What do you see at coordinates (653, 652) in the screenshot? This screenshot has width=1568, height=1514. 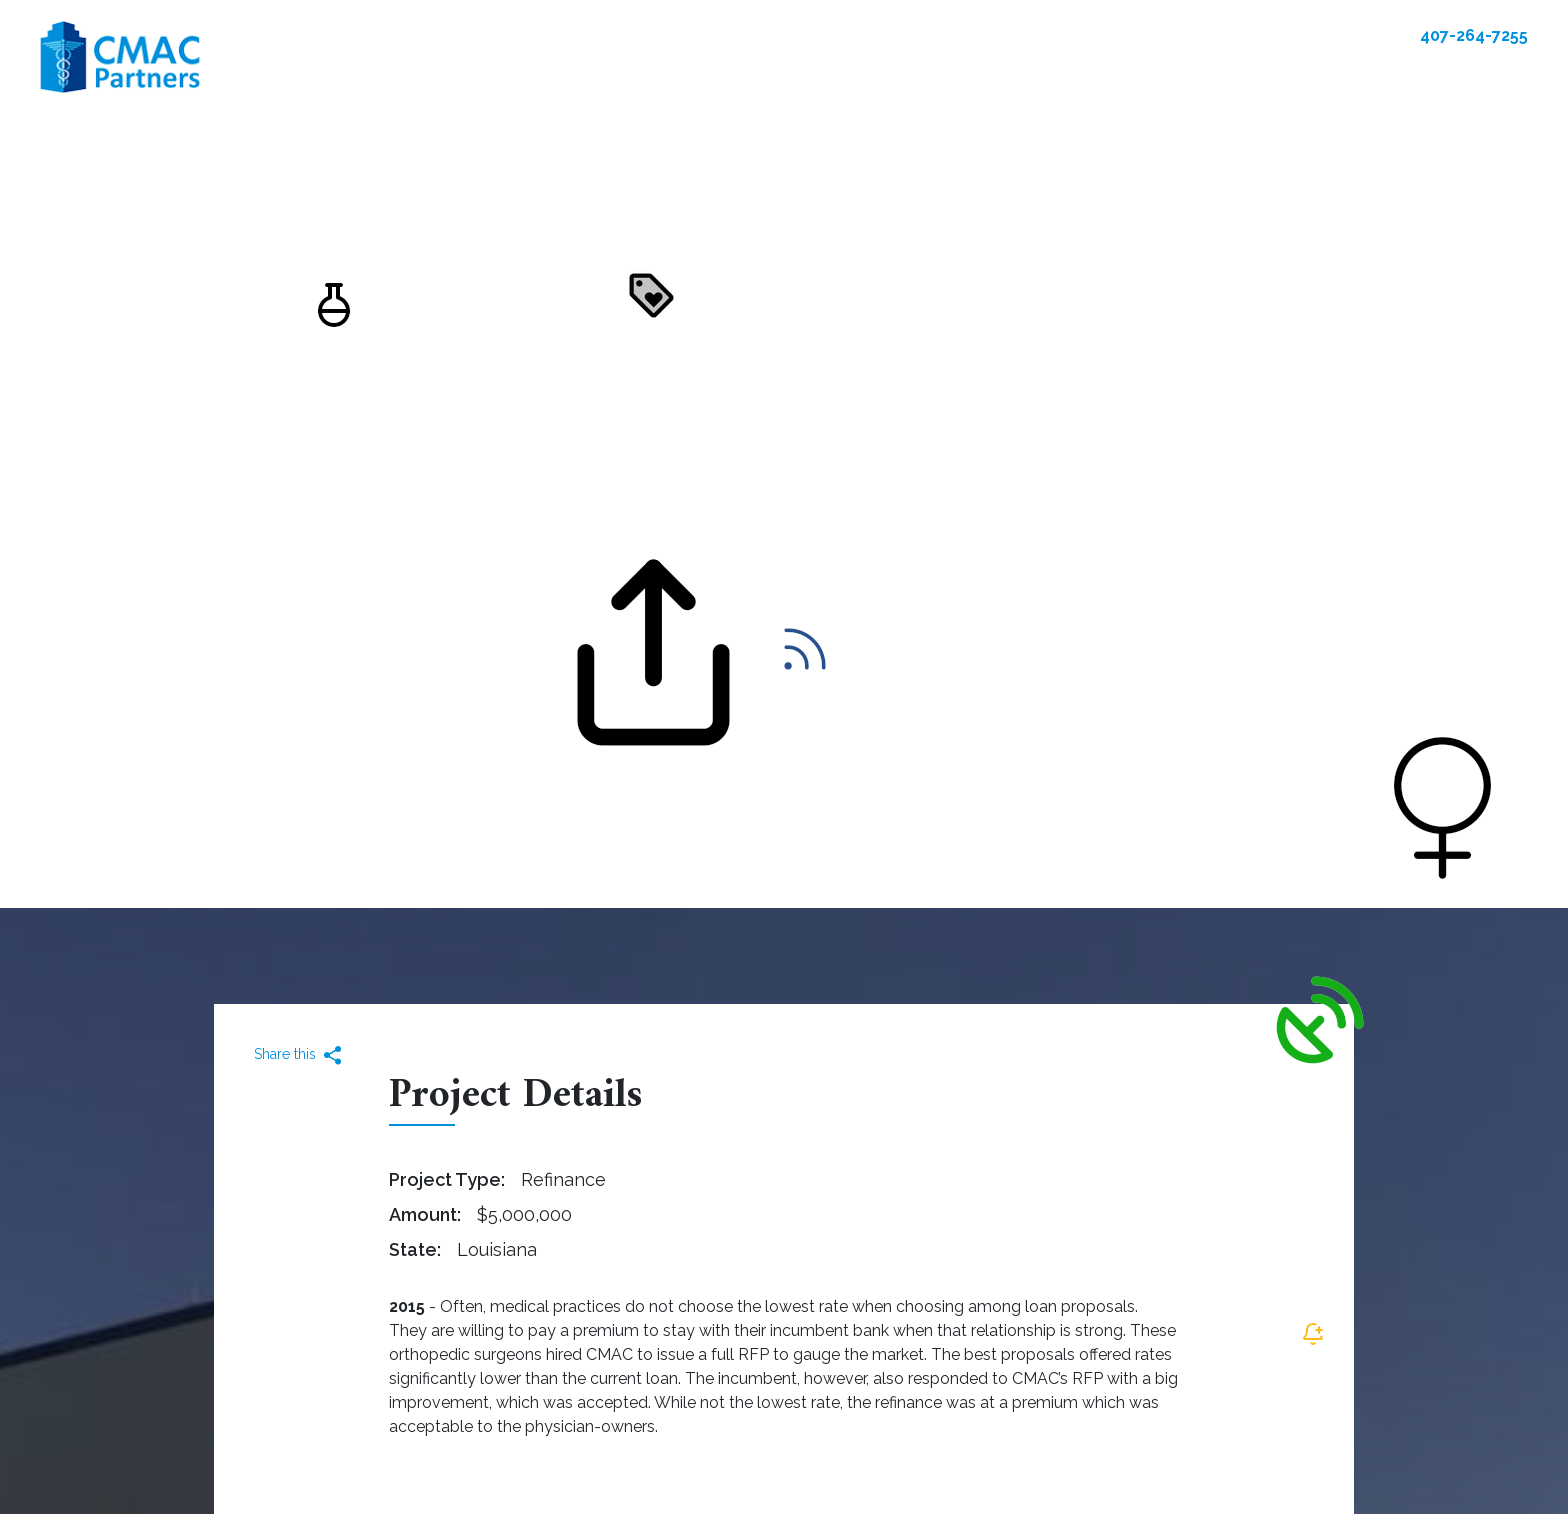 I see `share content to another app or platform` at bounding box center [653, 652].